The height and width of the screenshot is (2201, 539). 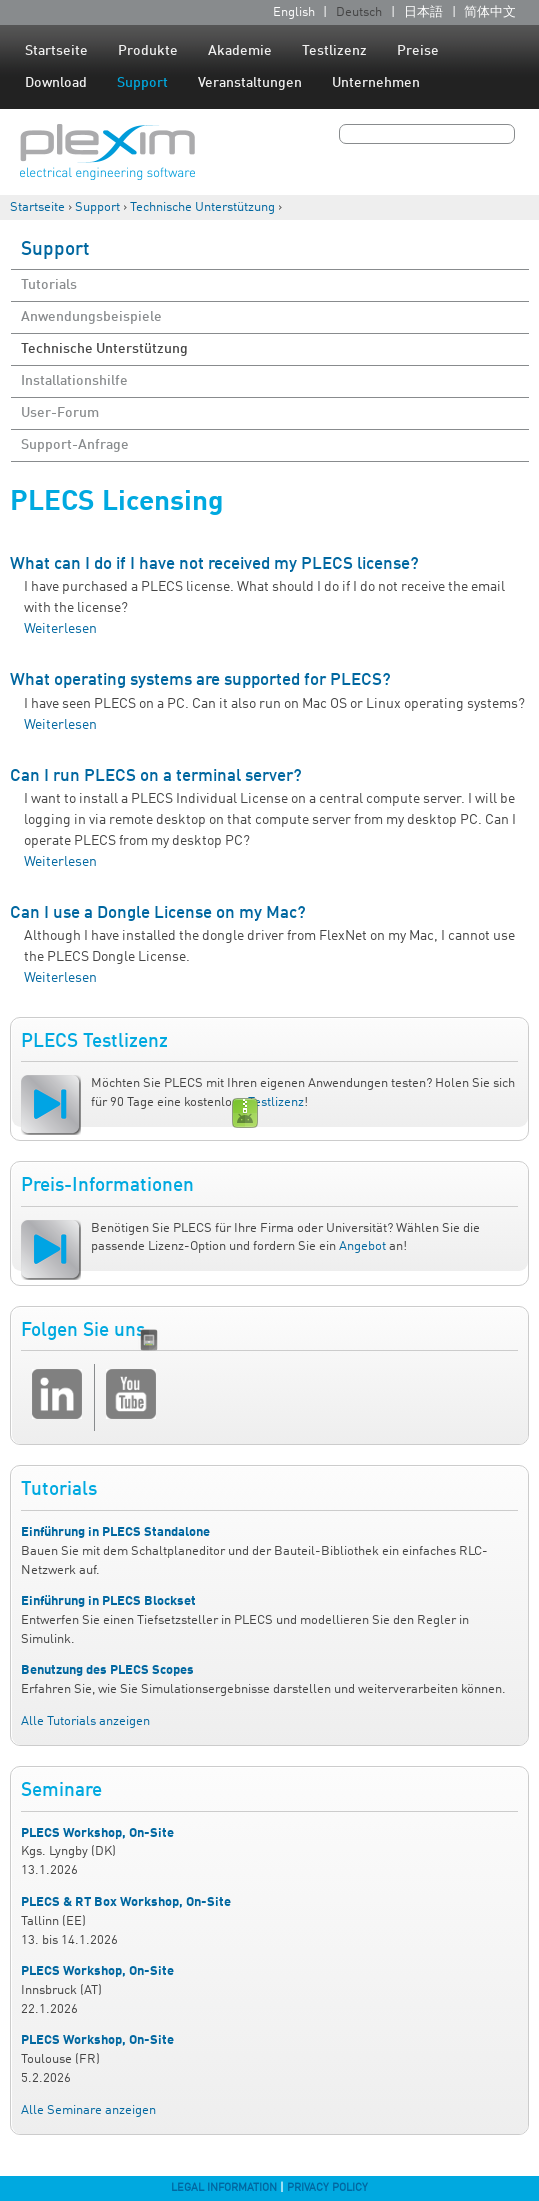 I want to click on sega master system ROM file, so click(x=149, y=1340).